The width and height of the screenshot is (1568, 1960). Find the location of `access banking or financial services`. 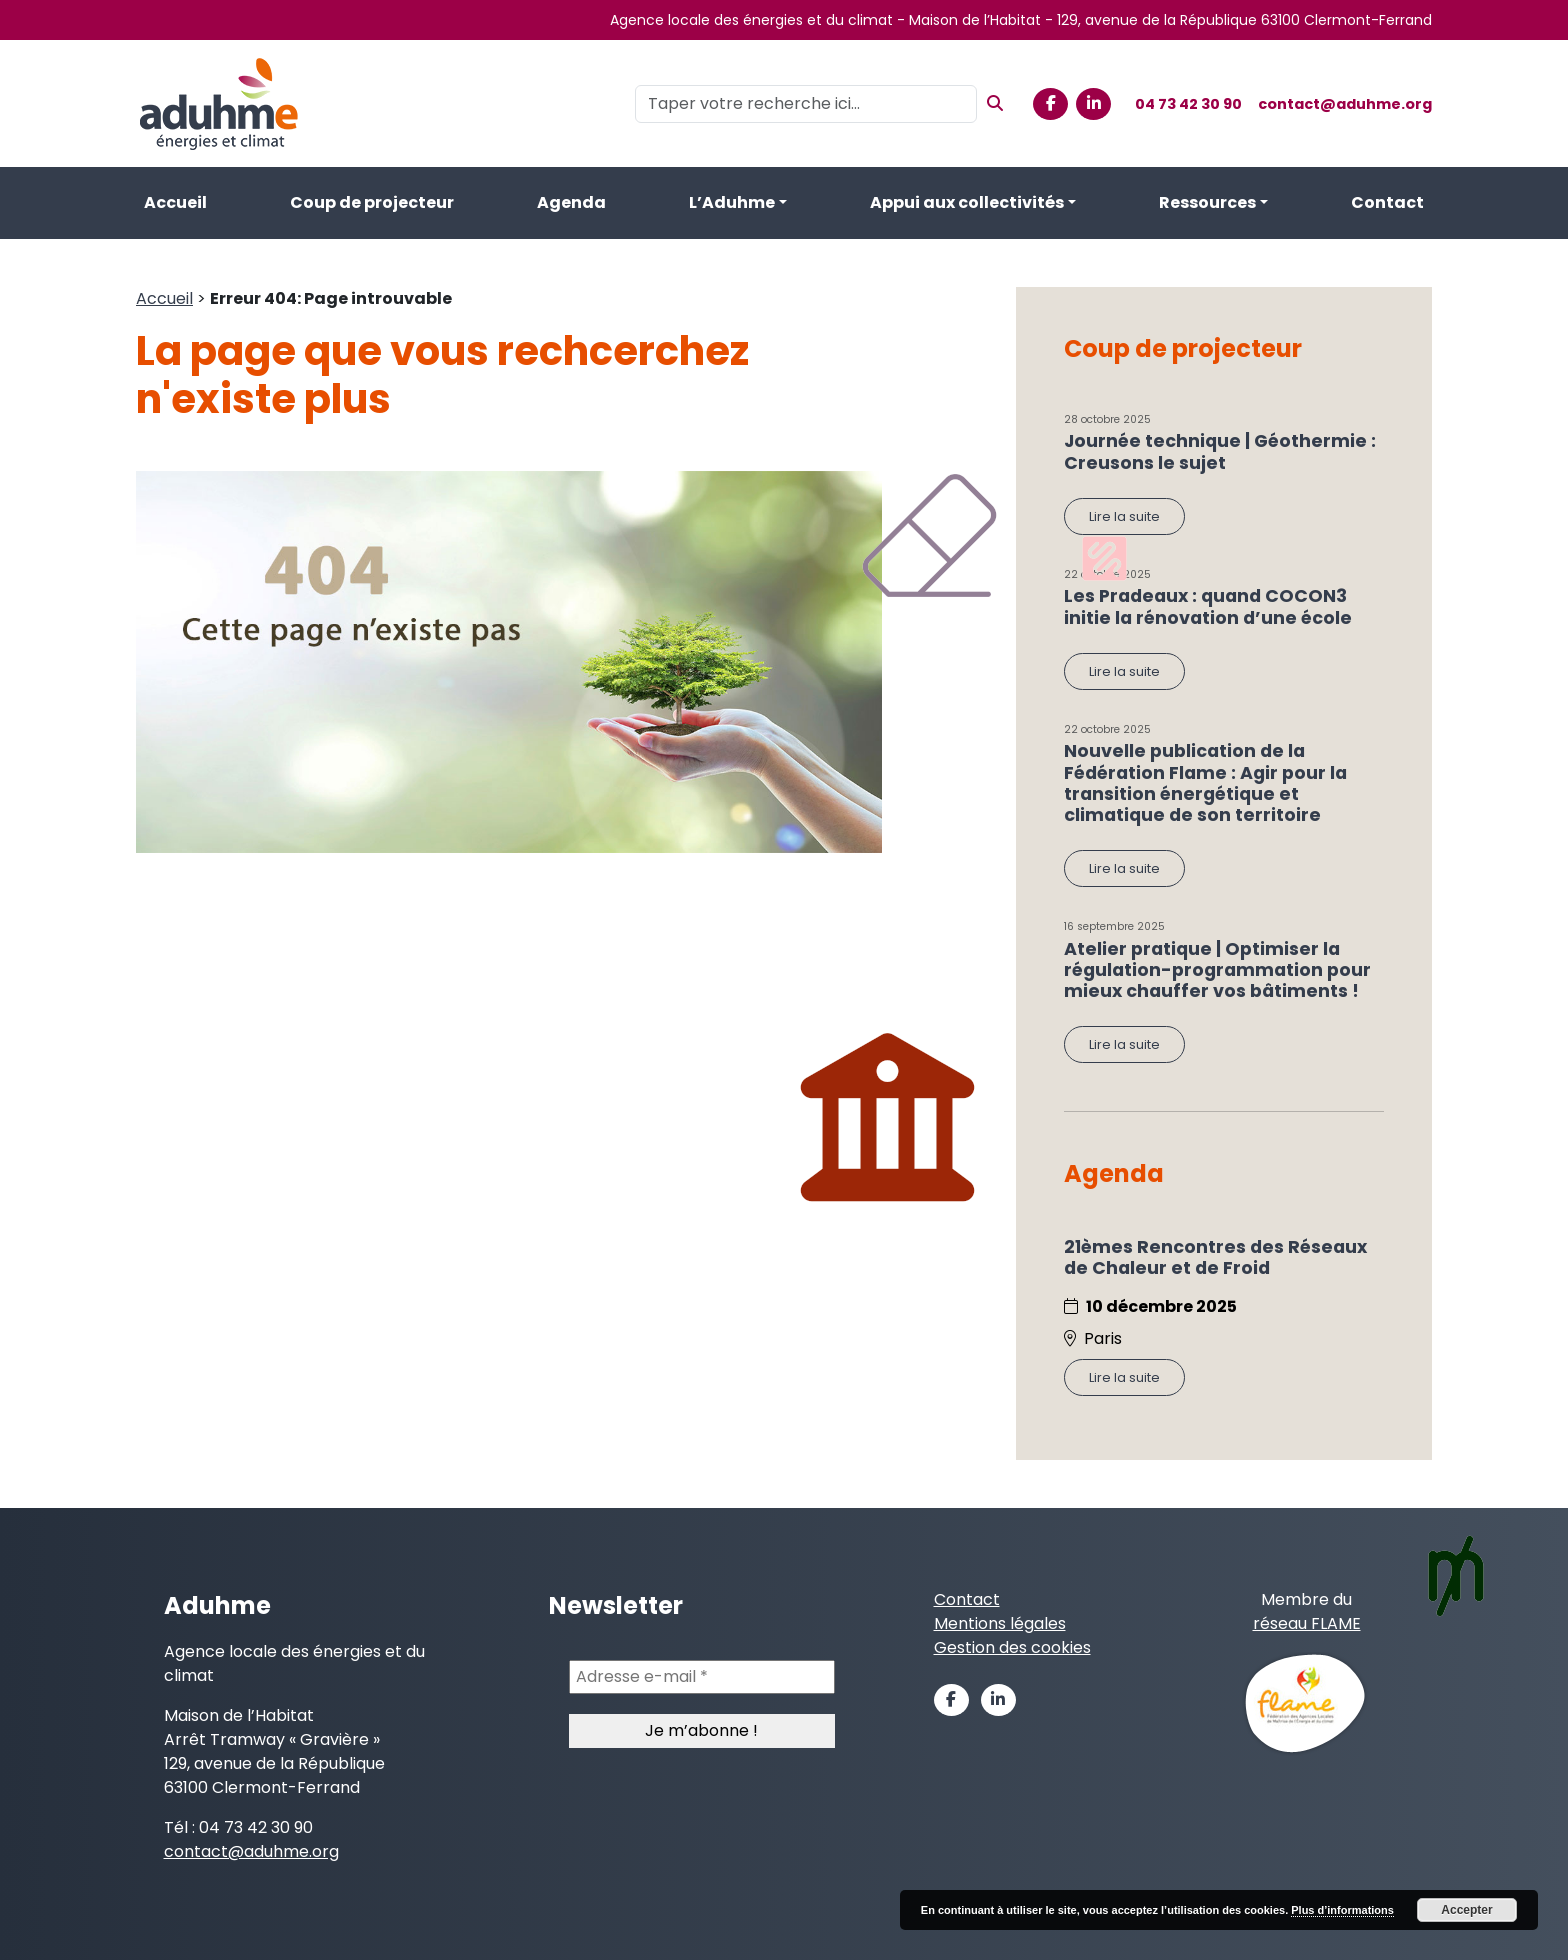

access banking or financial services is located at coordinates (887, 1114).